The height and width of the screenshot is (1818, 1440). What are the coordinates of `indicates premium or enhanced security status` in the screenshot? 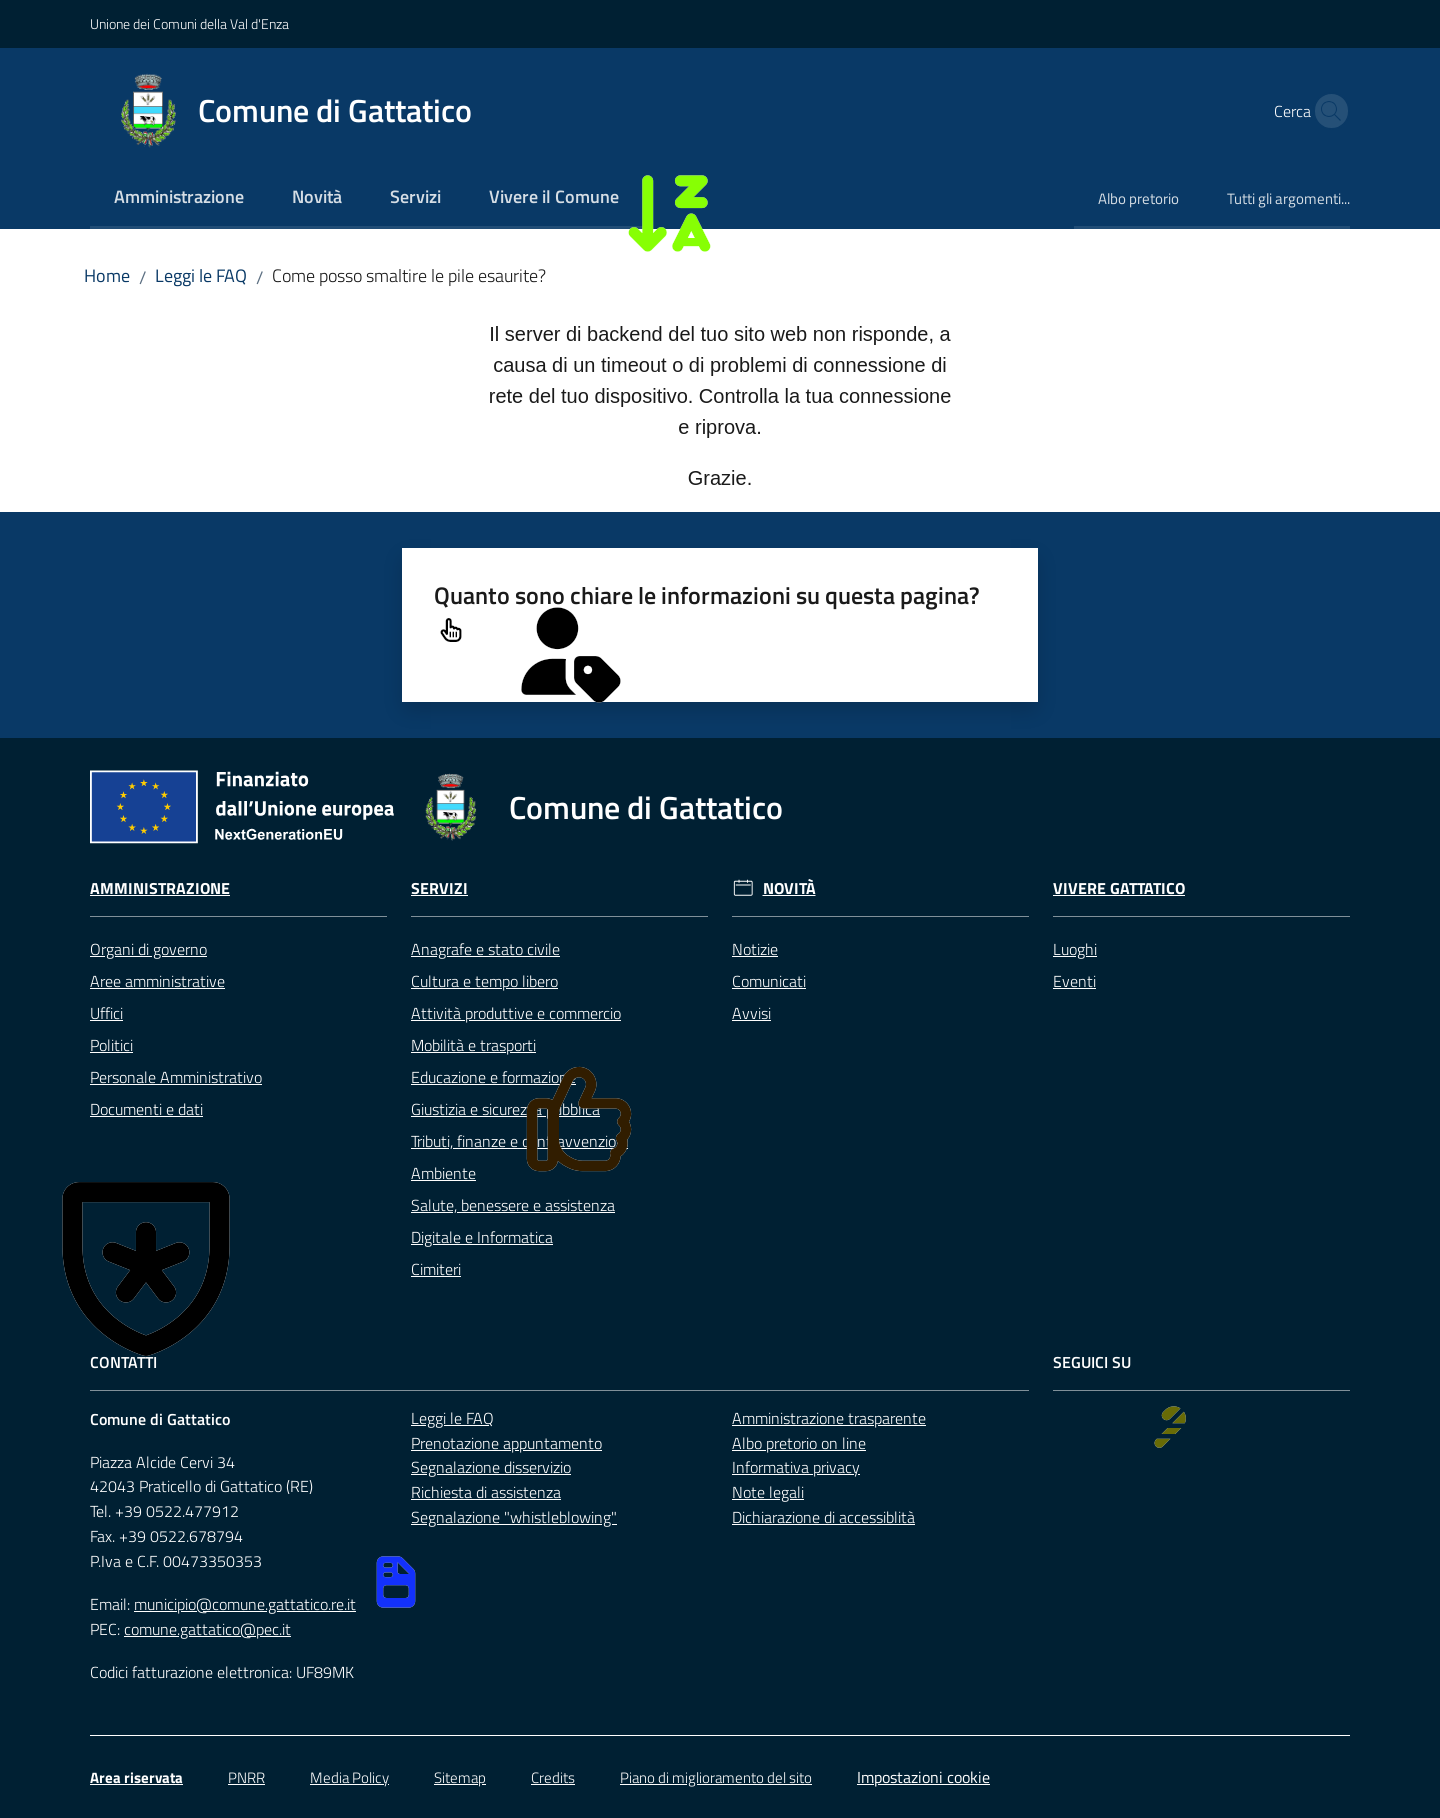 It's located at (146, 1259).